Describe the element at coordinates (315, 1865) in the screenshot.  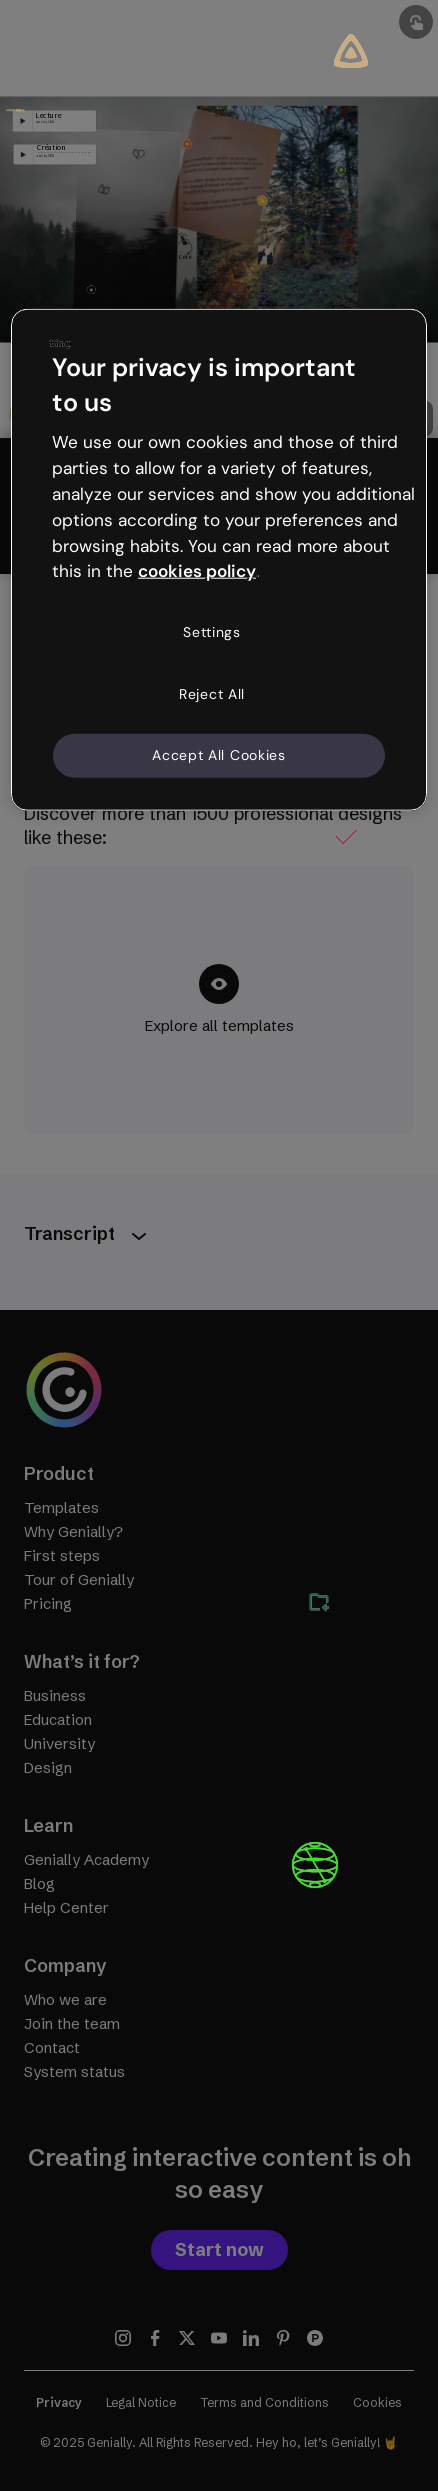
I see `qiskit quantum computing framework logo` at that location.